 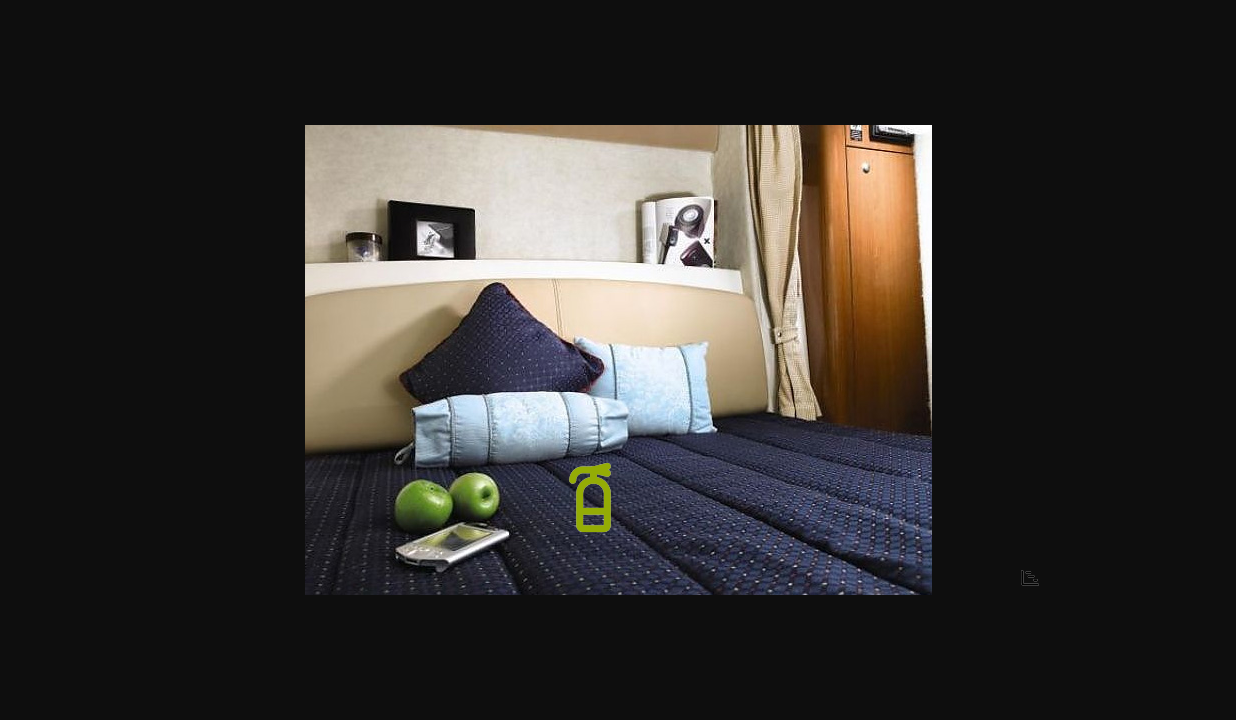 What do you see at coordinates (1030, 578) in the screenshot?
I see `view project timeline or gantt chart` at bounding box center [1030, 578].